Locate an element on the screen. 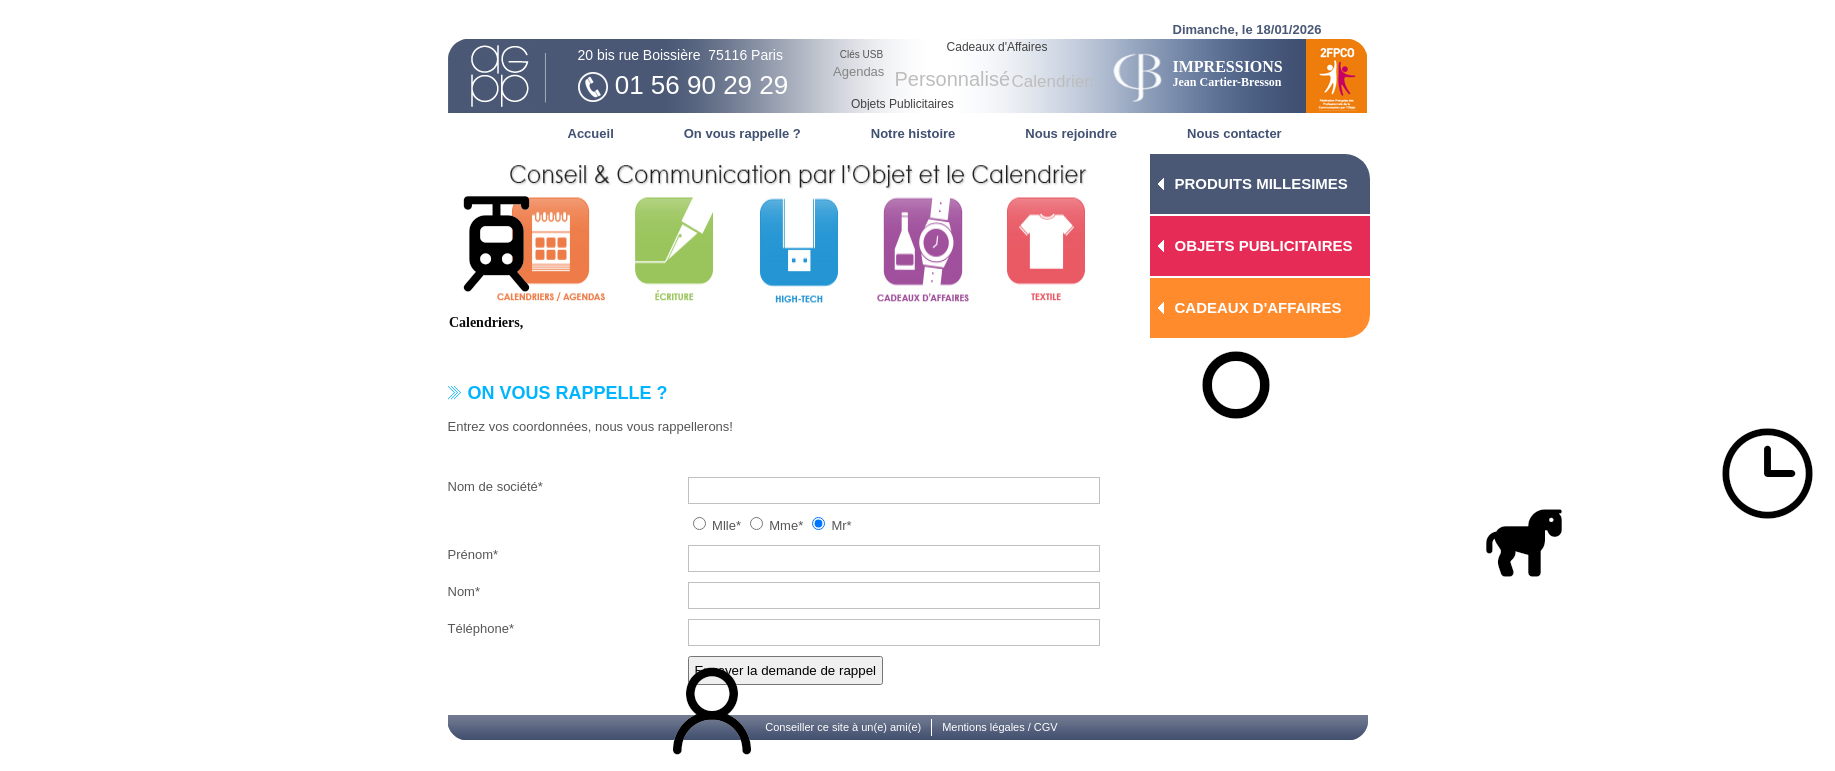 The image size is (1835, 771). represents an empty or unselected state is located at coordinates (1236, 385).